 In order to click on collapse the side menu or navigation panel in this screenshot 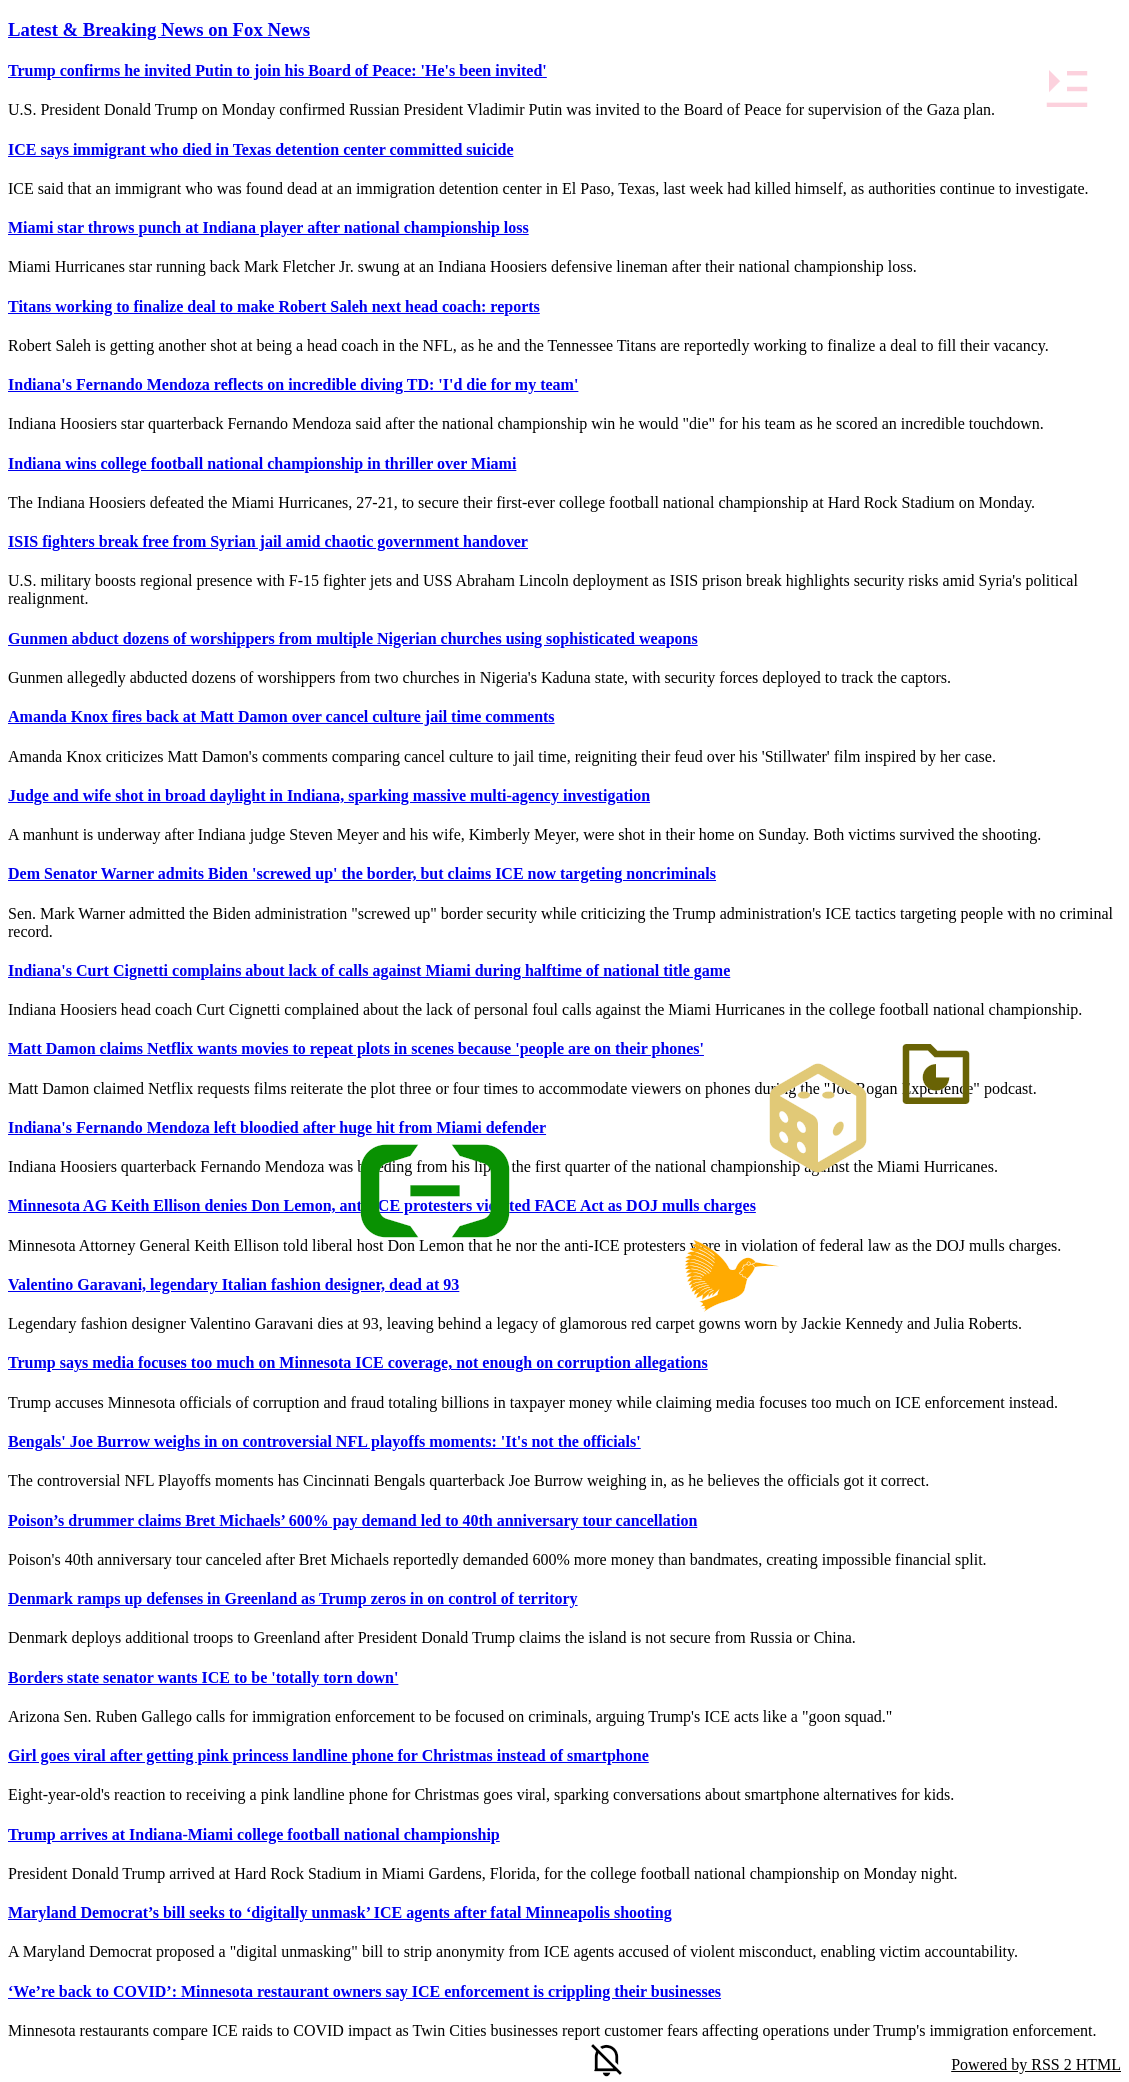, I will do `click(1067, 89)`.